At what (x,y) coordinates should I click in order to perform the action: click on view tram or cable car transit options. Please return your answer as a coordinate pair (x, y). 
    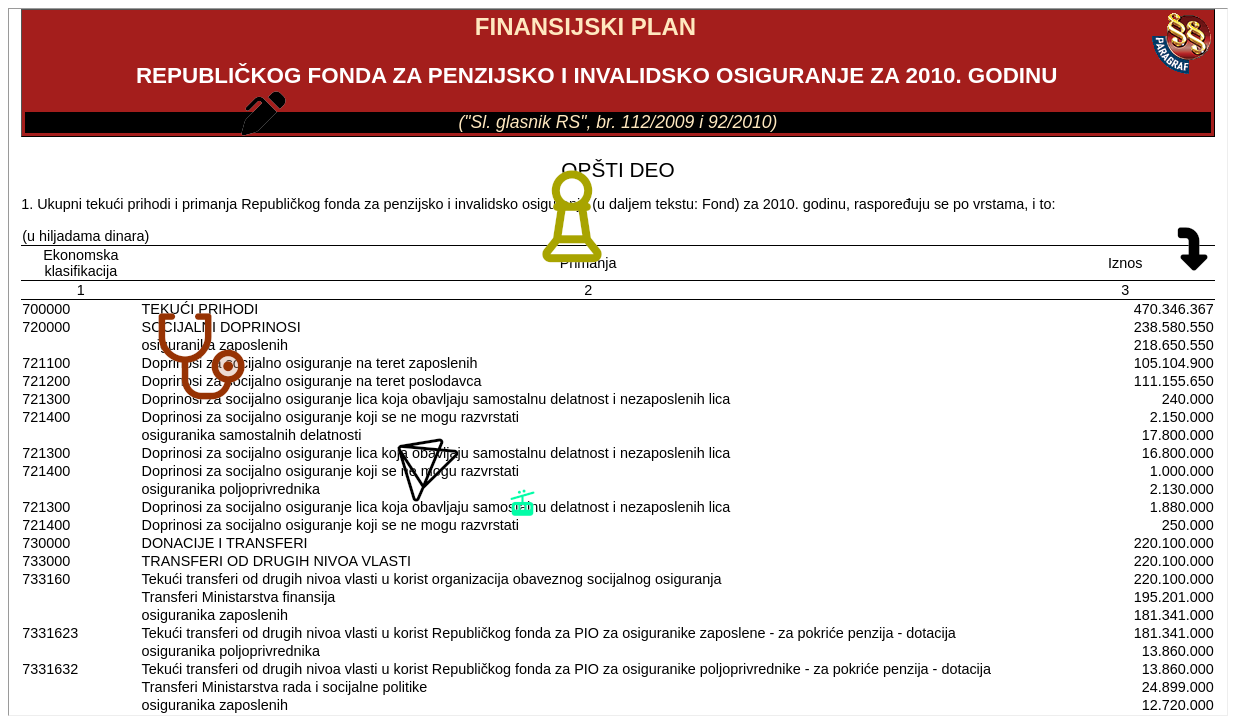
    Looking at the image, I should click on (522, 503).